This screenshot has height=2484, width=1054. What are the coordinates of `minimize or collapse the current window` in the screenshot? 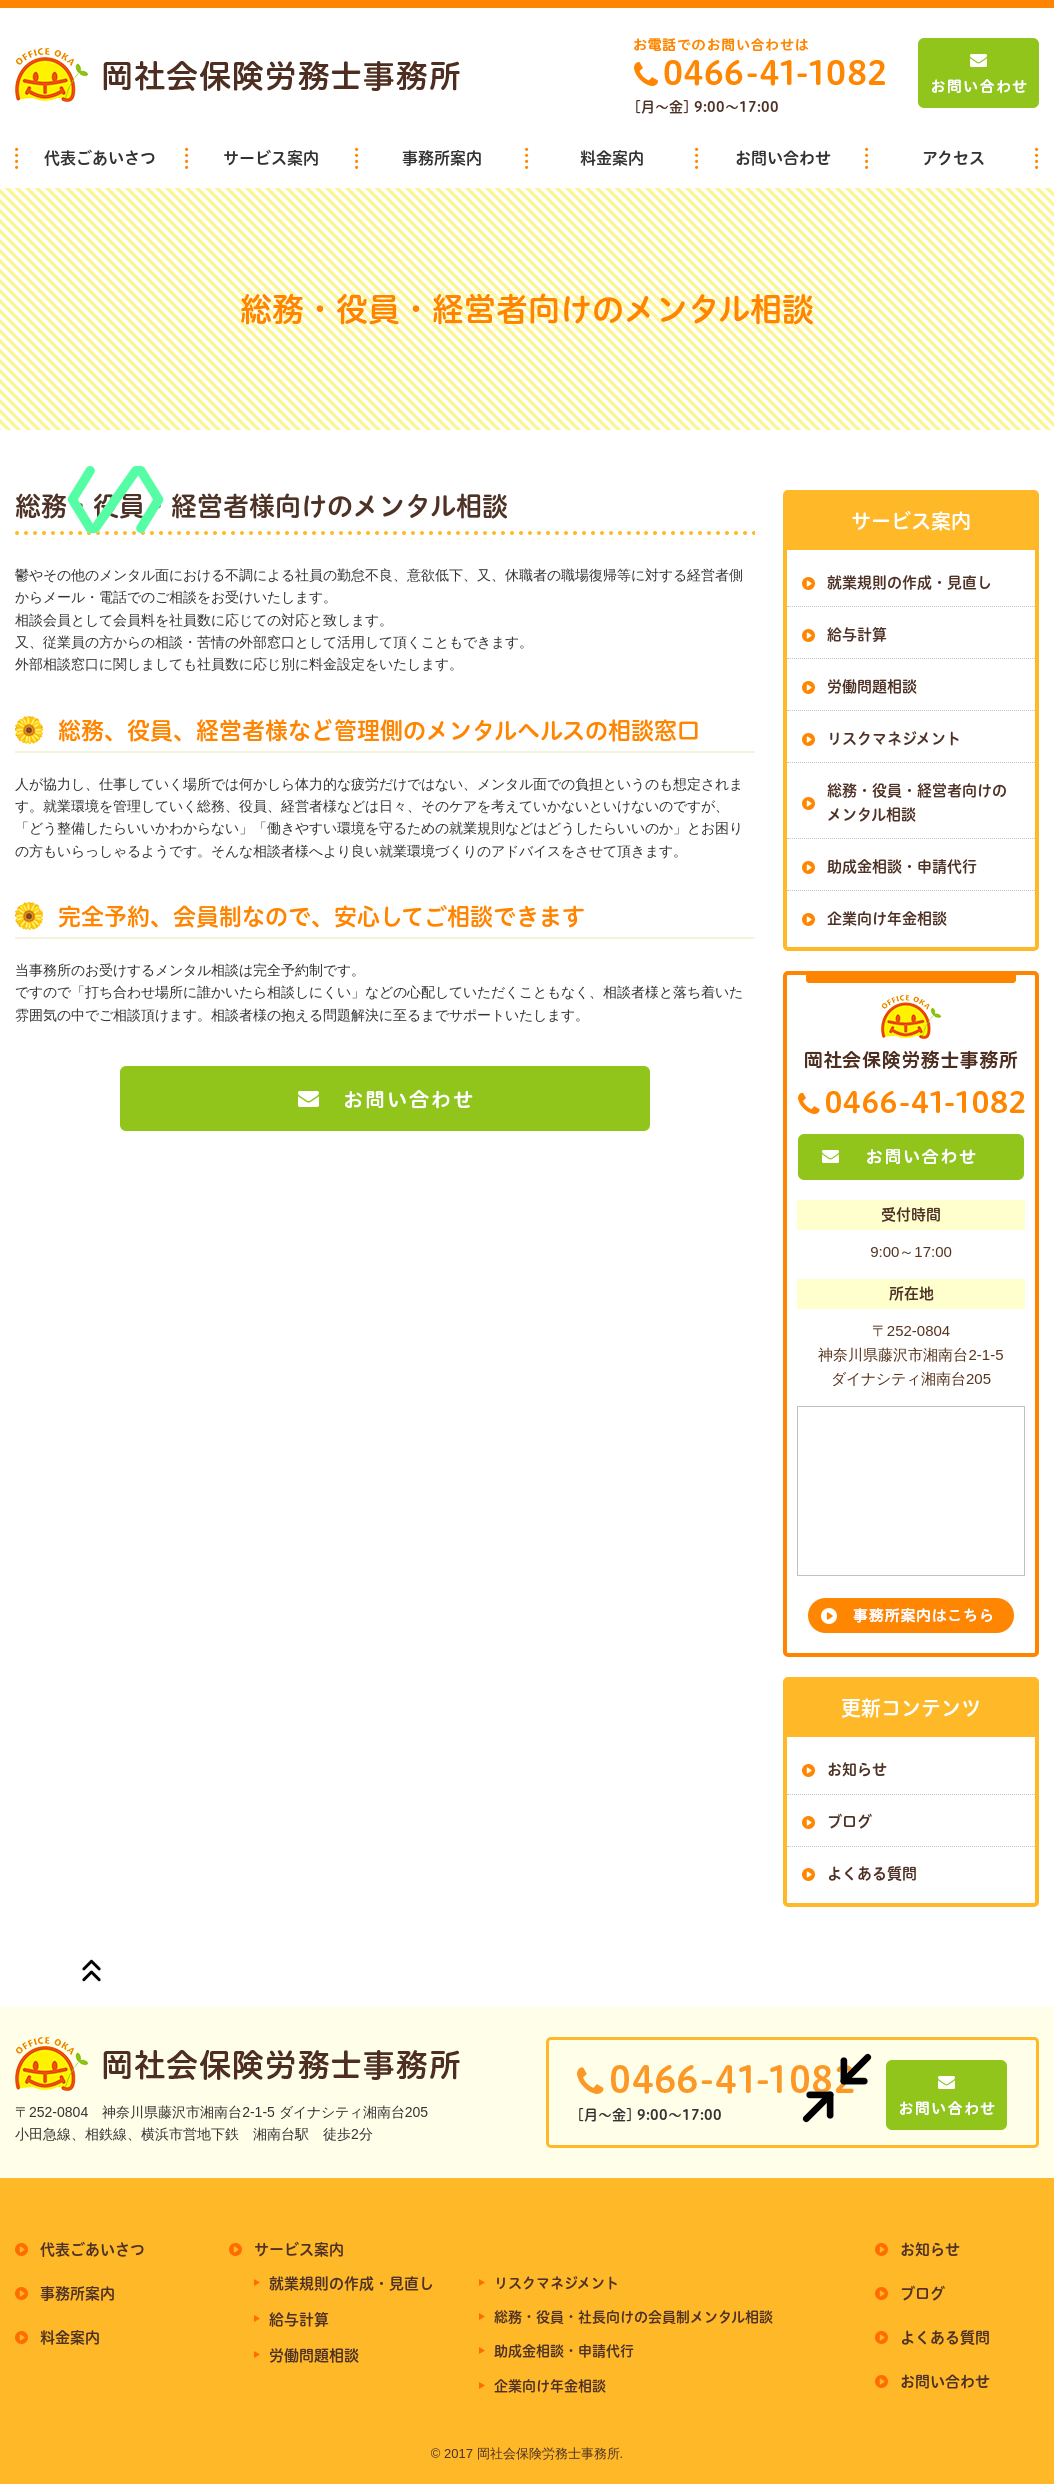 It's located at (837, 2088).